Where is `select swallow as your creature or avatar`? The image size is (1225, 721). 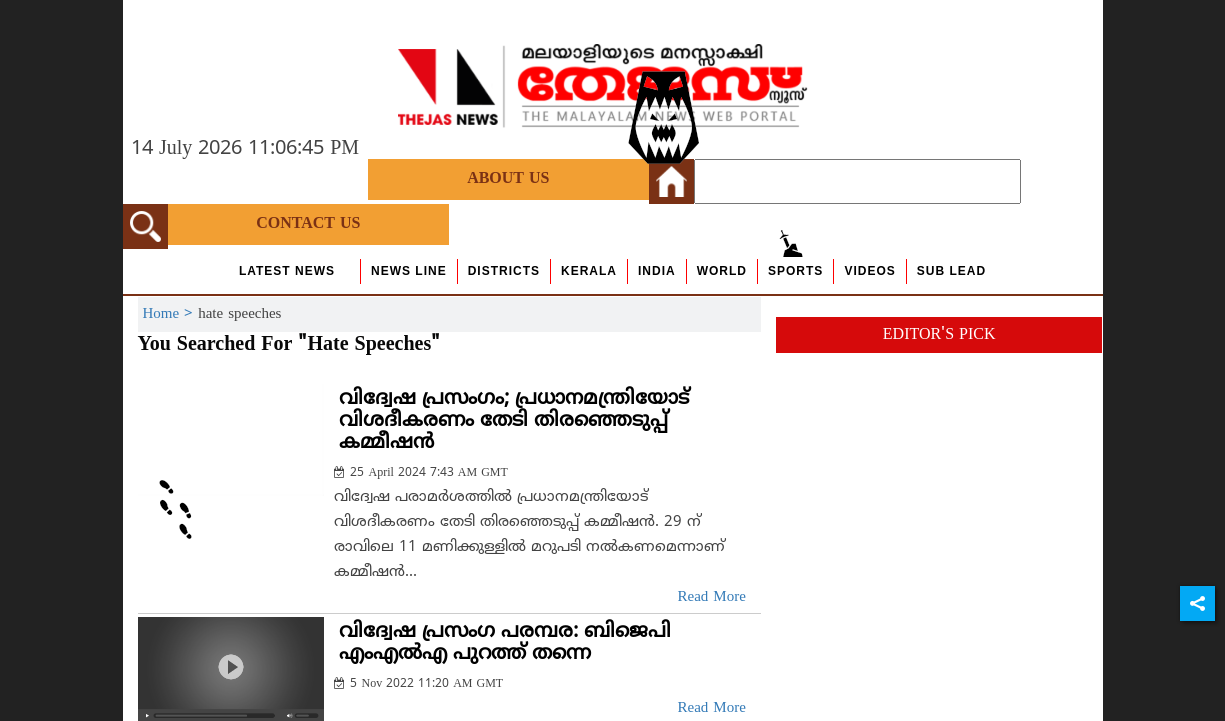 select swallow as your creature or avatar is located at coordinates (665, 117).